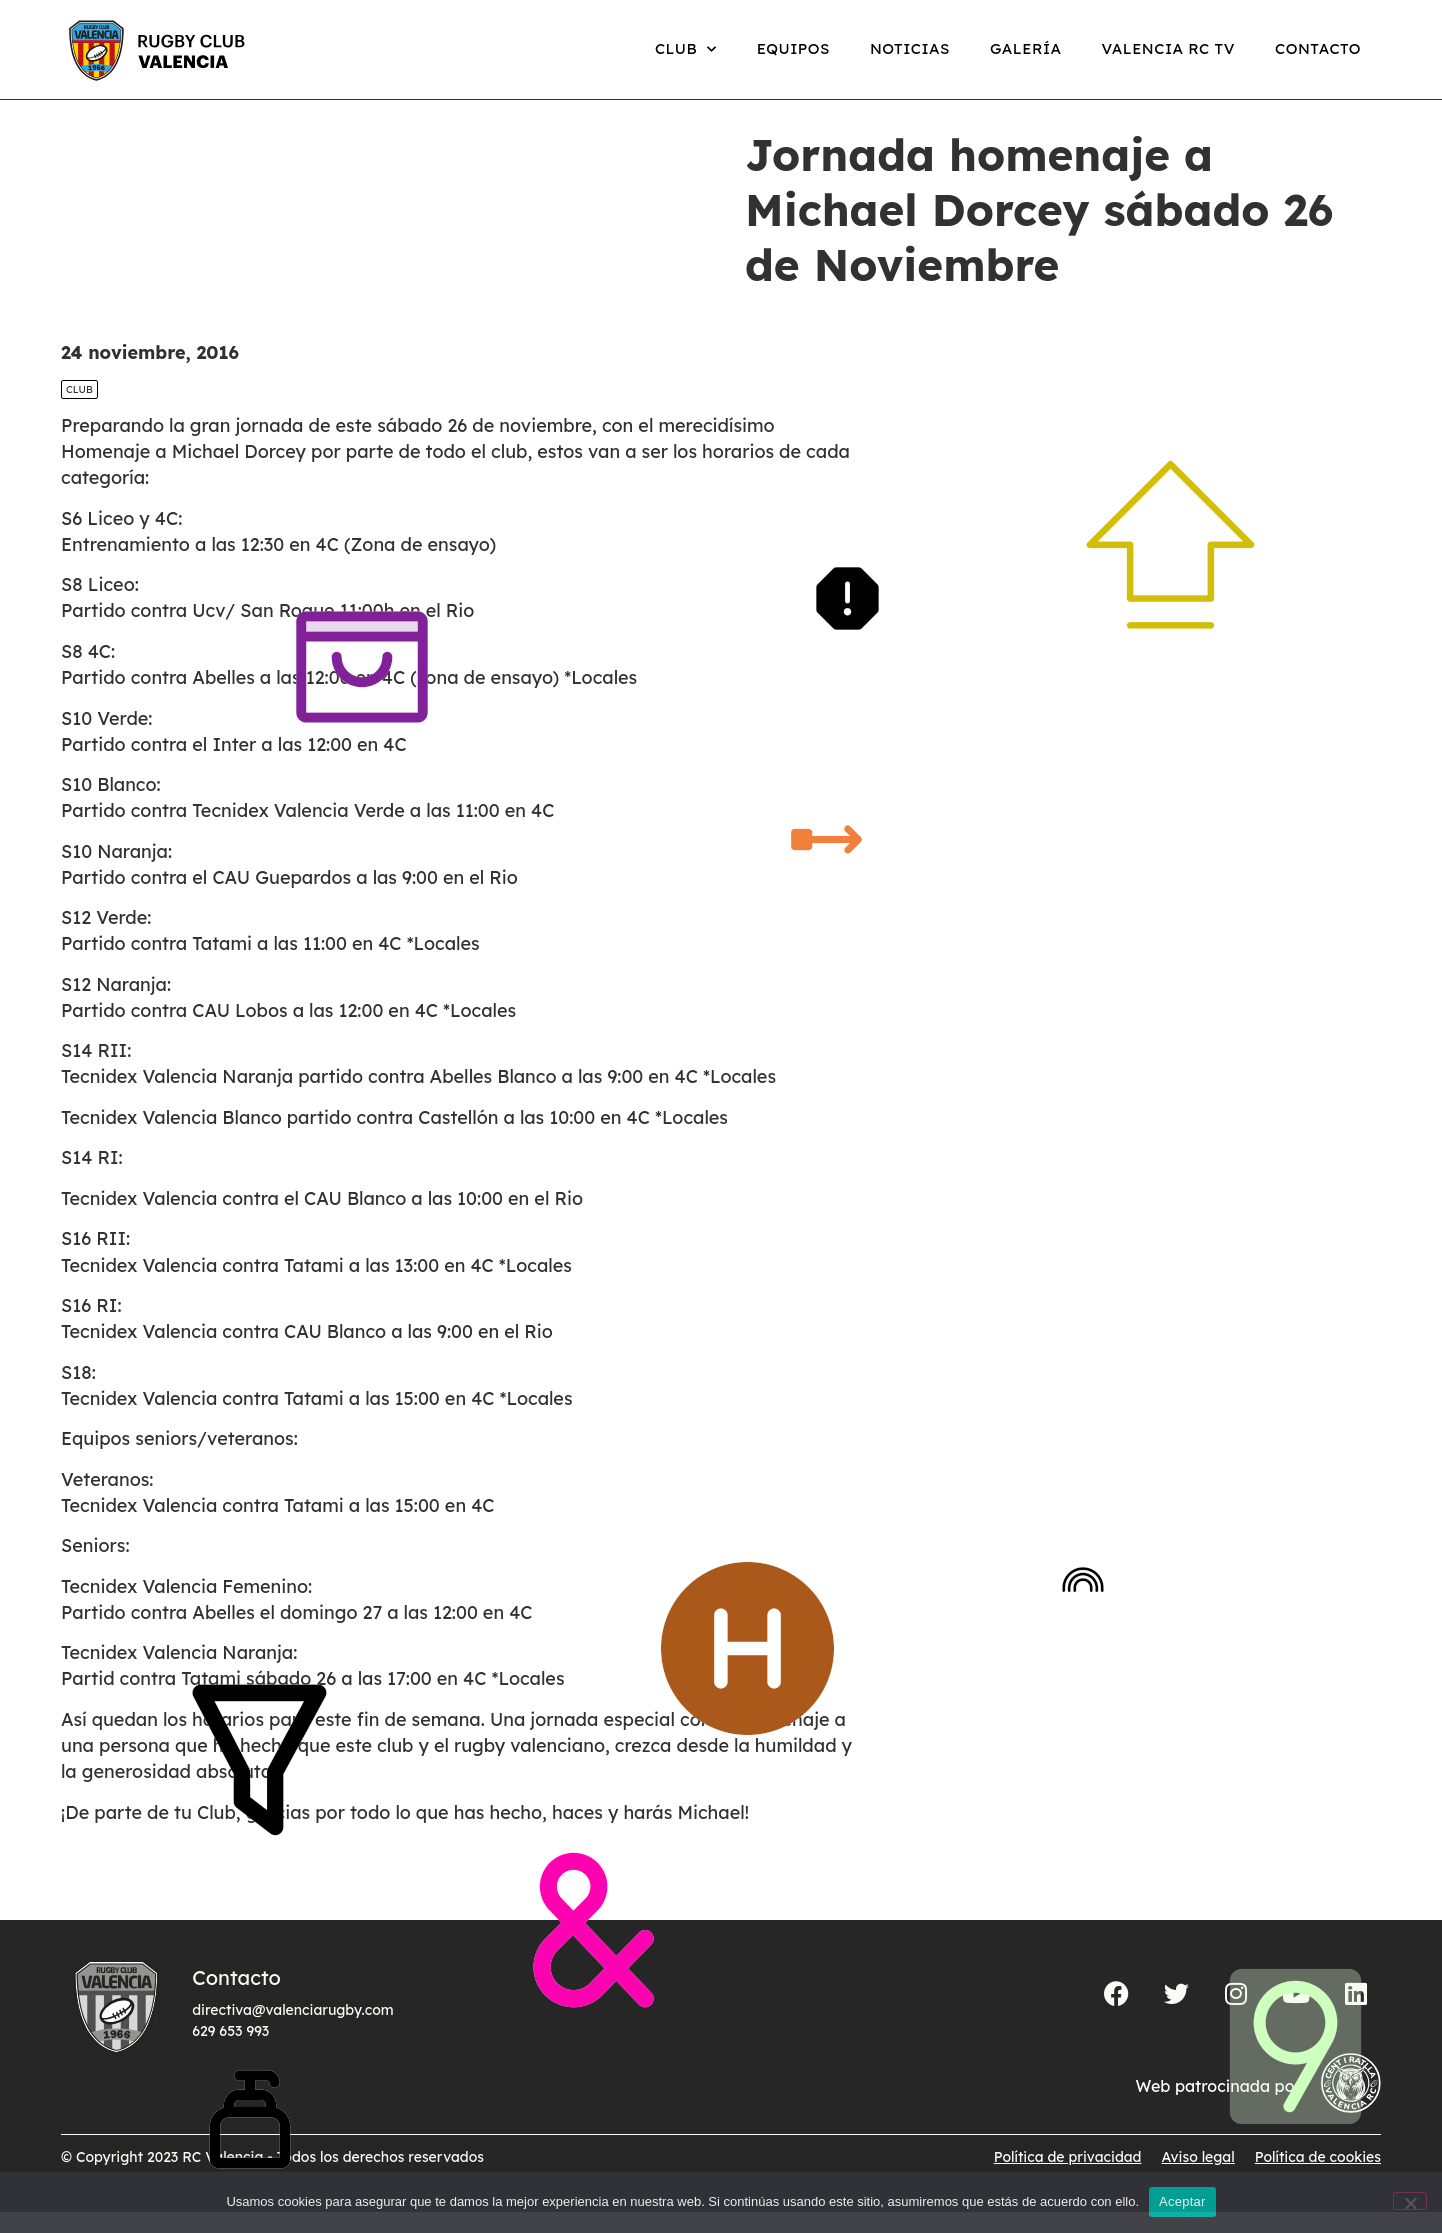  I want to click on indicates LGBTQ+ or pride-related content, so click(1083, 1581).